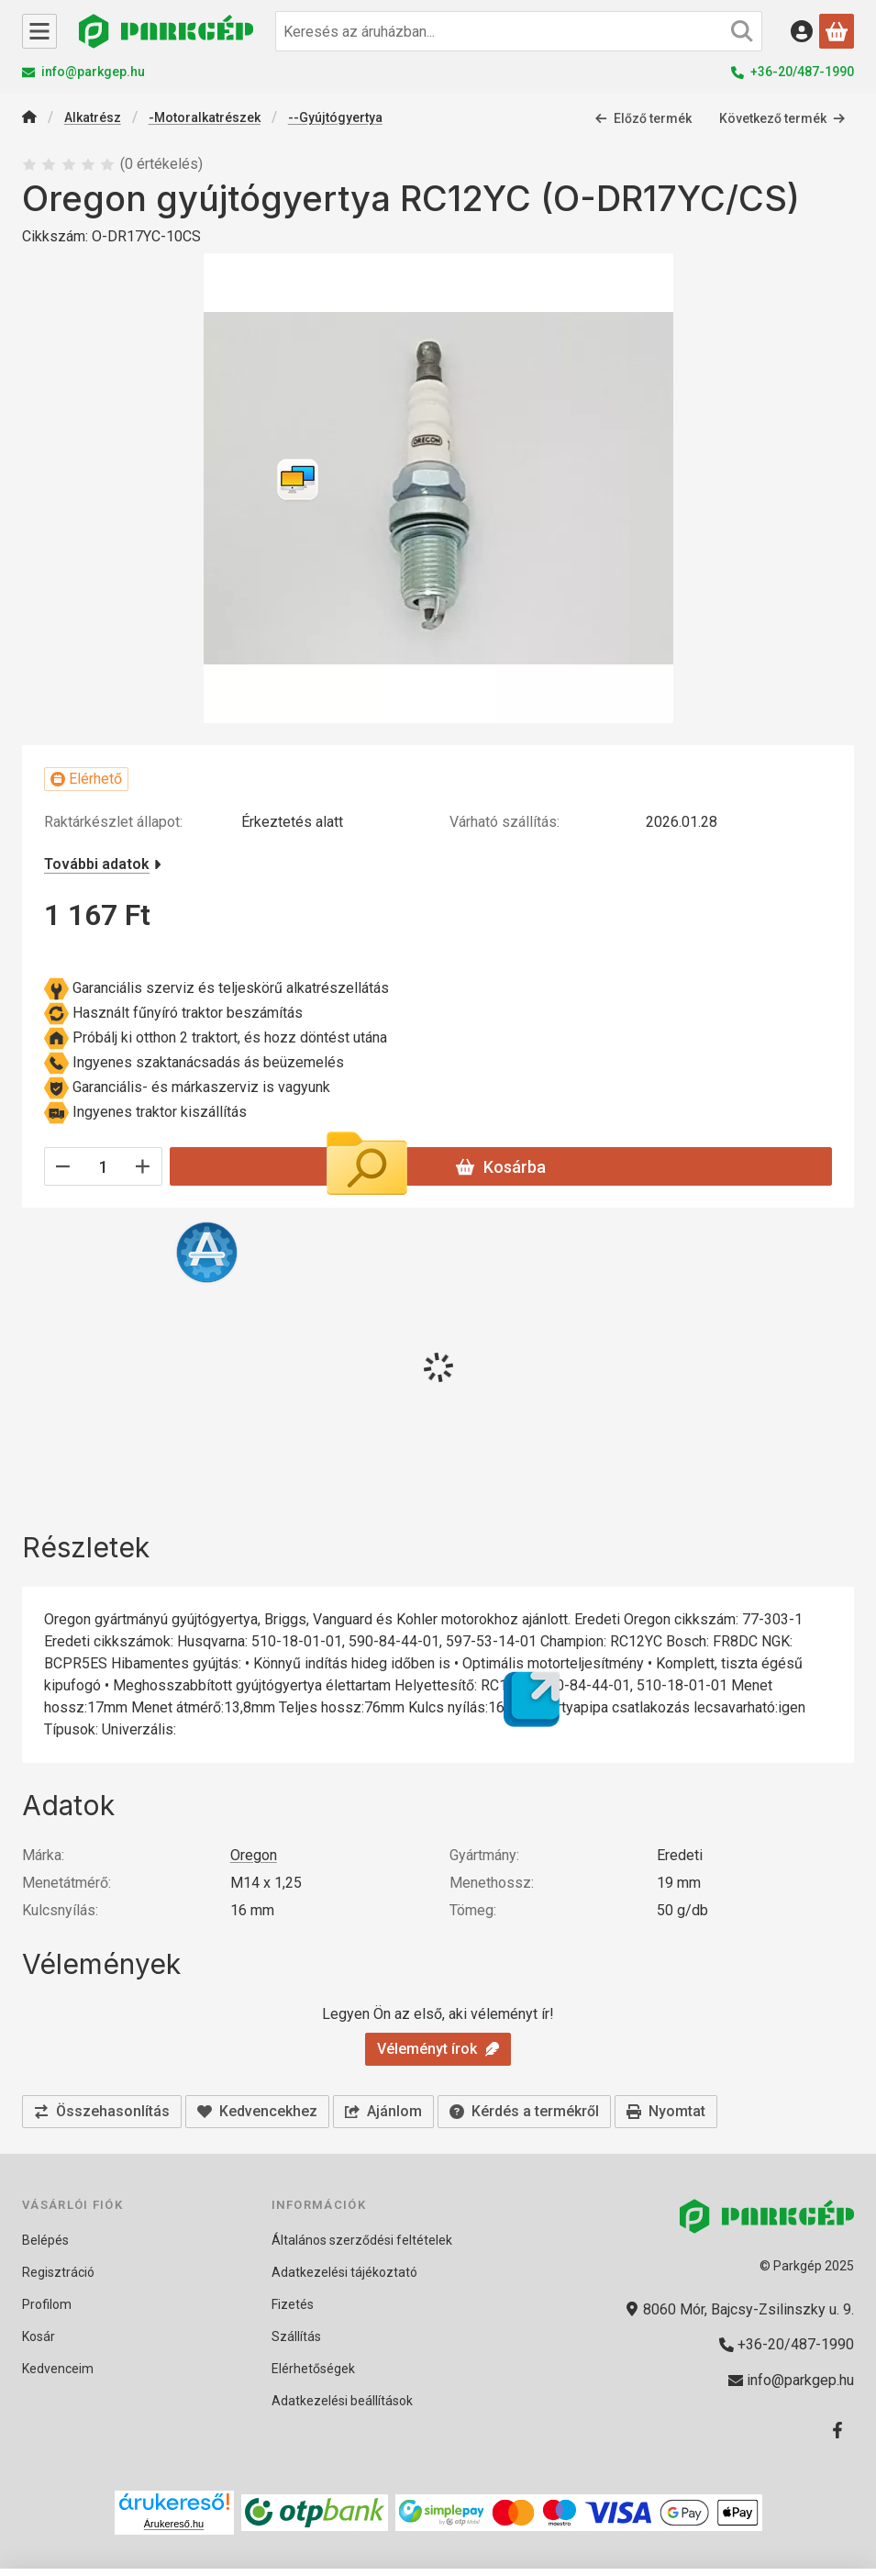  Describe the element at coordinates (206, 1252) in the screenshot. I see `open software properties and driver settings` at that location.